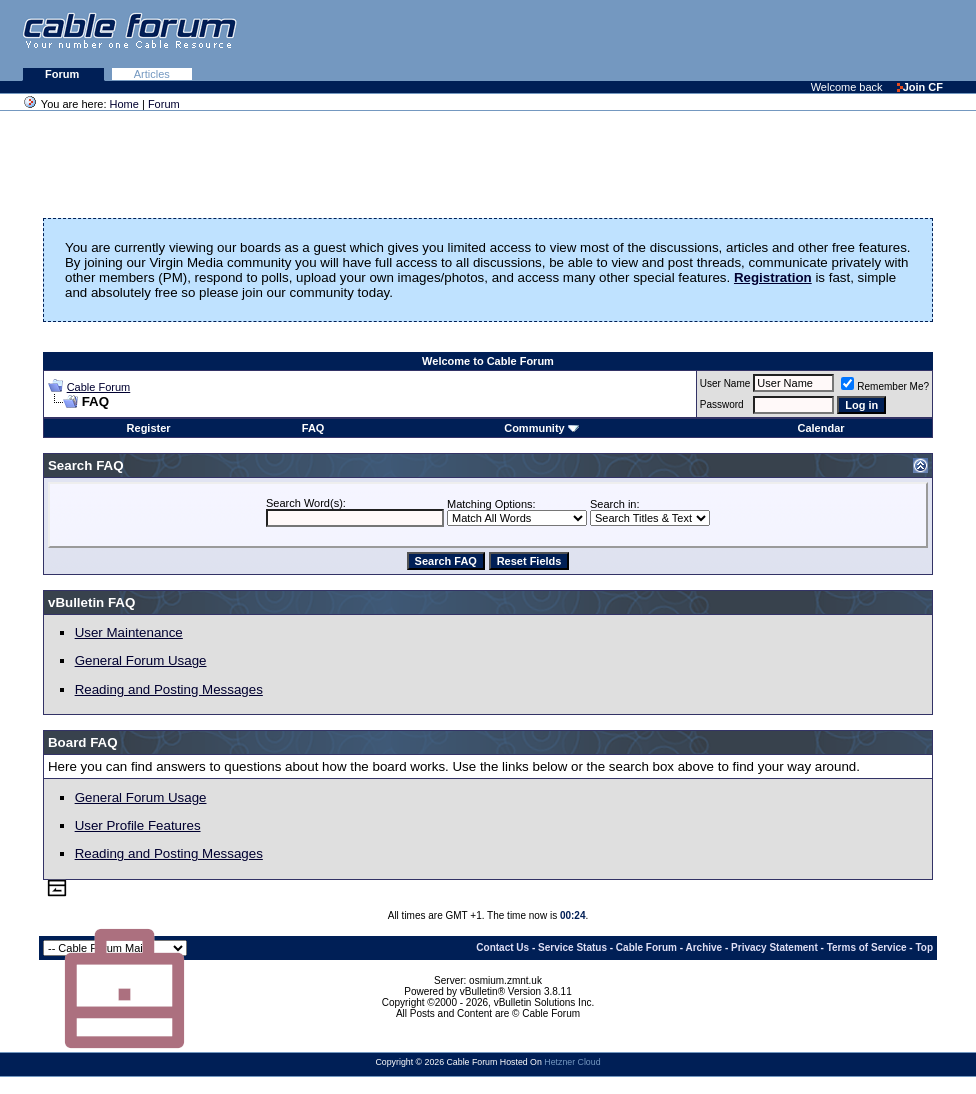 This screenshot has width=976, height=1094. Describe the element at coordinates (57, 888) in the screenshot. I see `request a refund for a purchase` at that location.